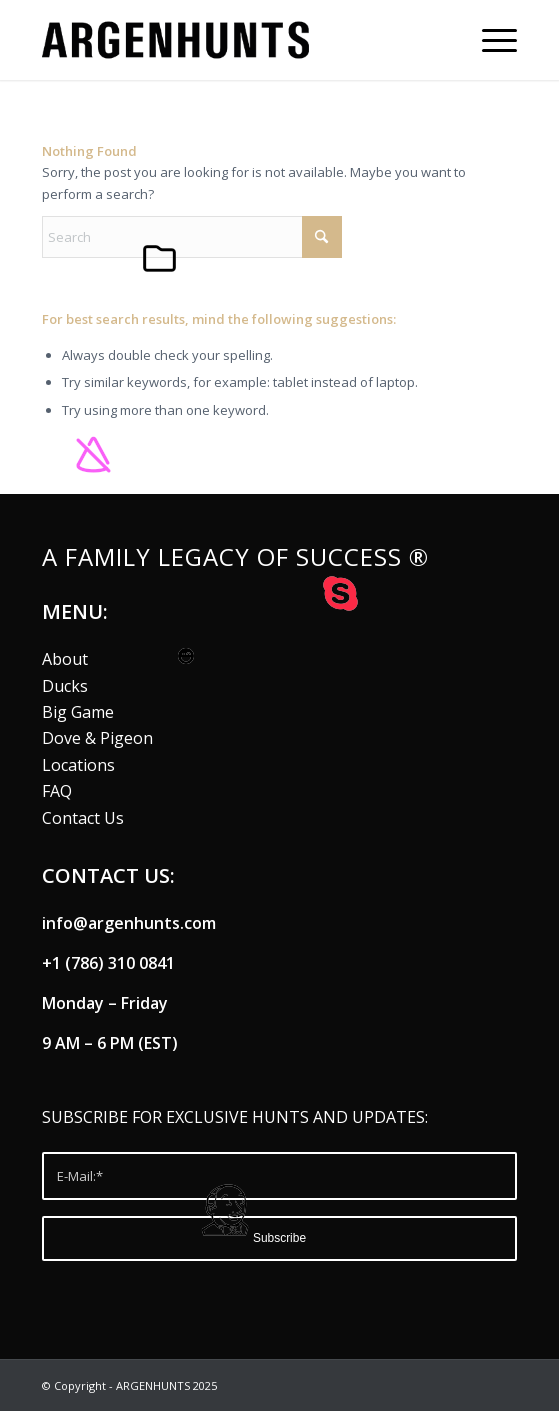  I want to click on add a playful or humorous reaction, so click(186, 656).